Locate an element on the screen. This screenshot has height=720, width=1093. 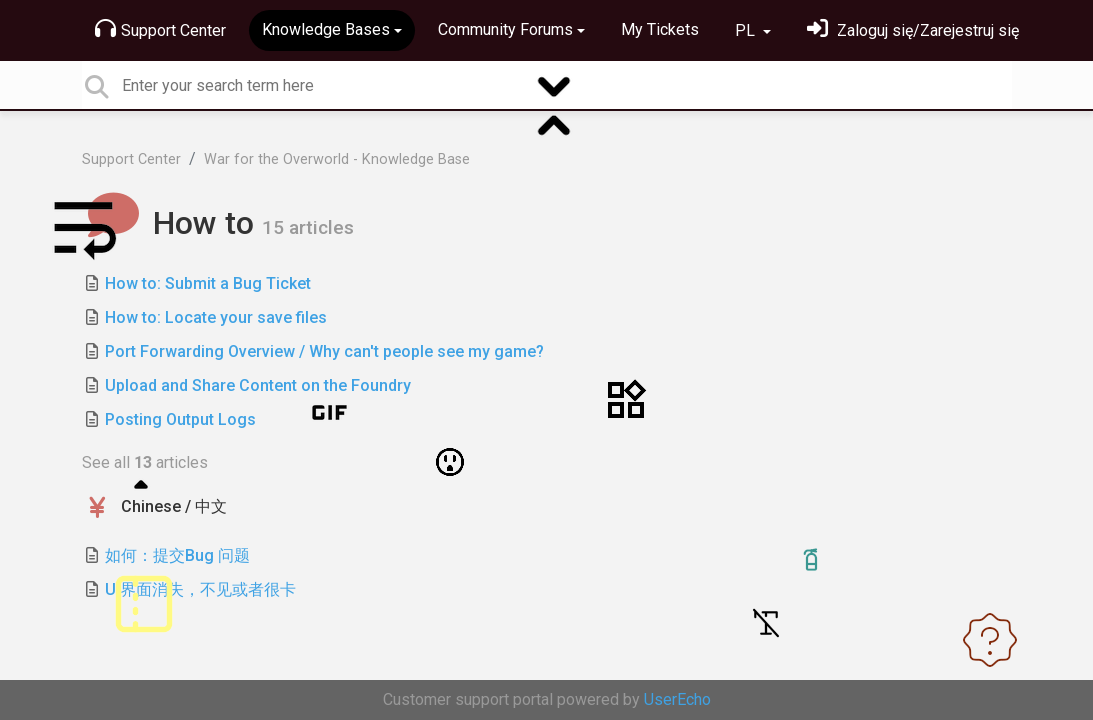
expand content or reveal hidden options is located at coordinates (141, 485).